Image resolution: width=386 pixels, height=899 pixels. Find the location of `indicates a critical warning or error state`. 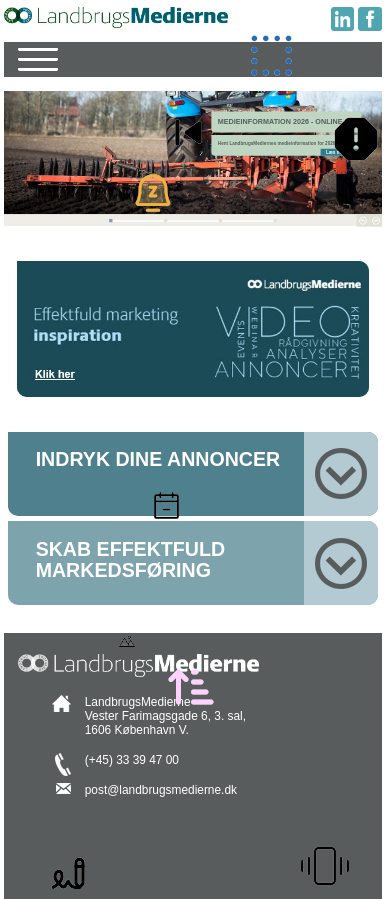

indicates a critical warning or error state is located at coordinates (356, 139).